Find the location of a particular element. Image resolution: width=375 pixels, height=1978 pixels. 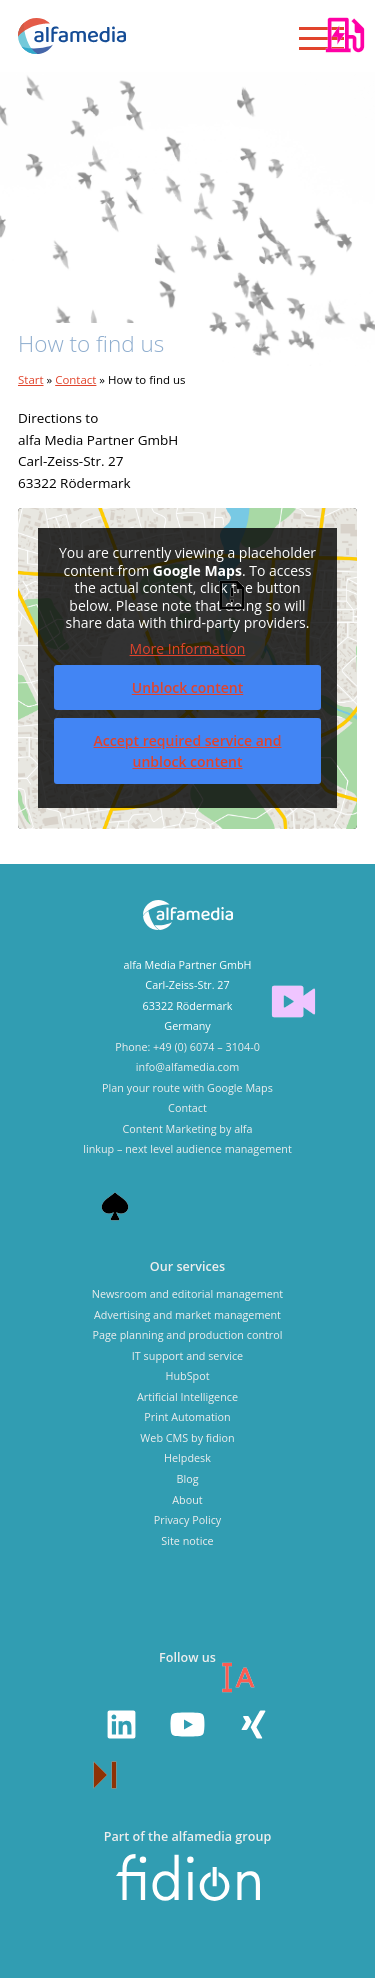

skip to the next track or item is located at coordinates (105, 1775).